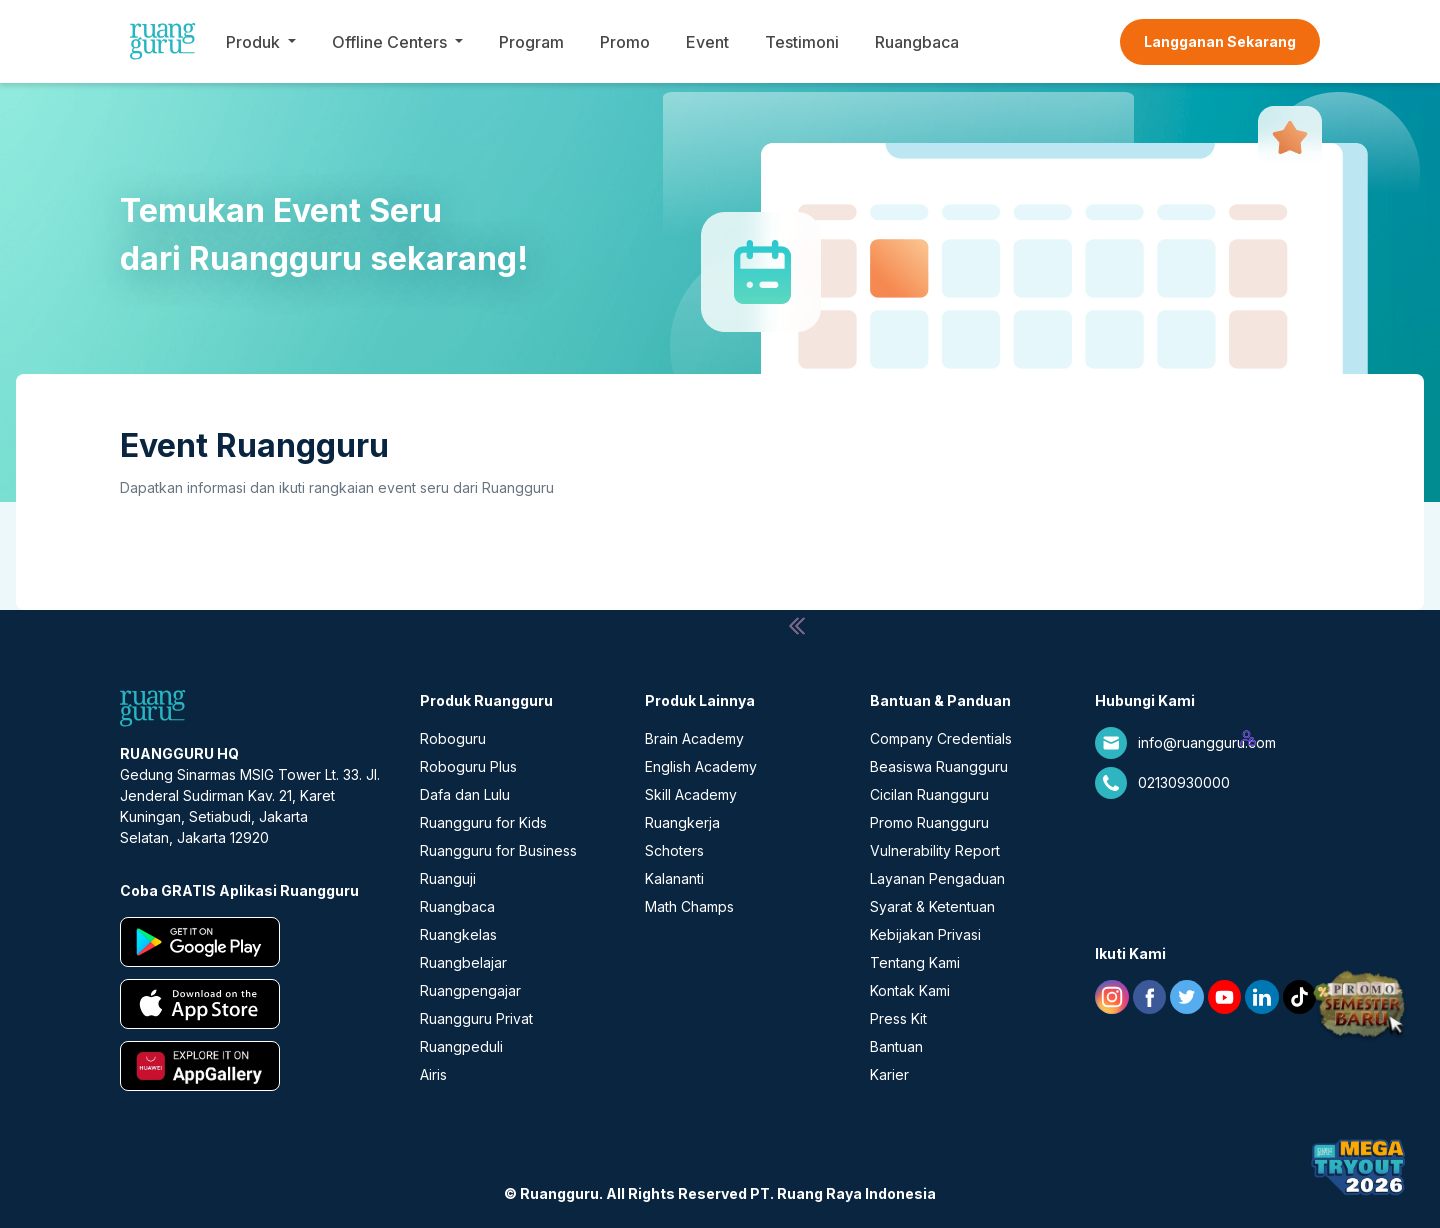  Describe the element at coordinates (797, 626) in the screenshot. I see `go back to the beginning` at that location.